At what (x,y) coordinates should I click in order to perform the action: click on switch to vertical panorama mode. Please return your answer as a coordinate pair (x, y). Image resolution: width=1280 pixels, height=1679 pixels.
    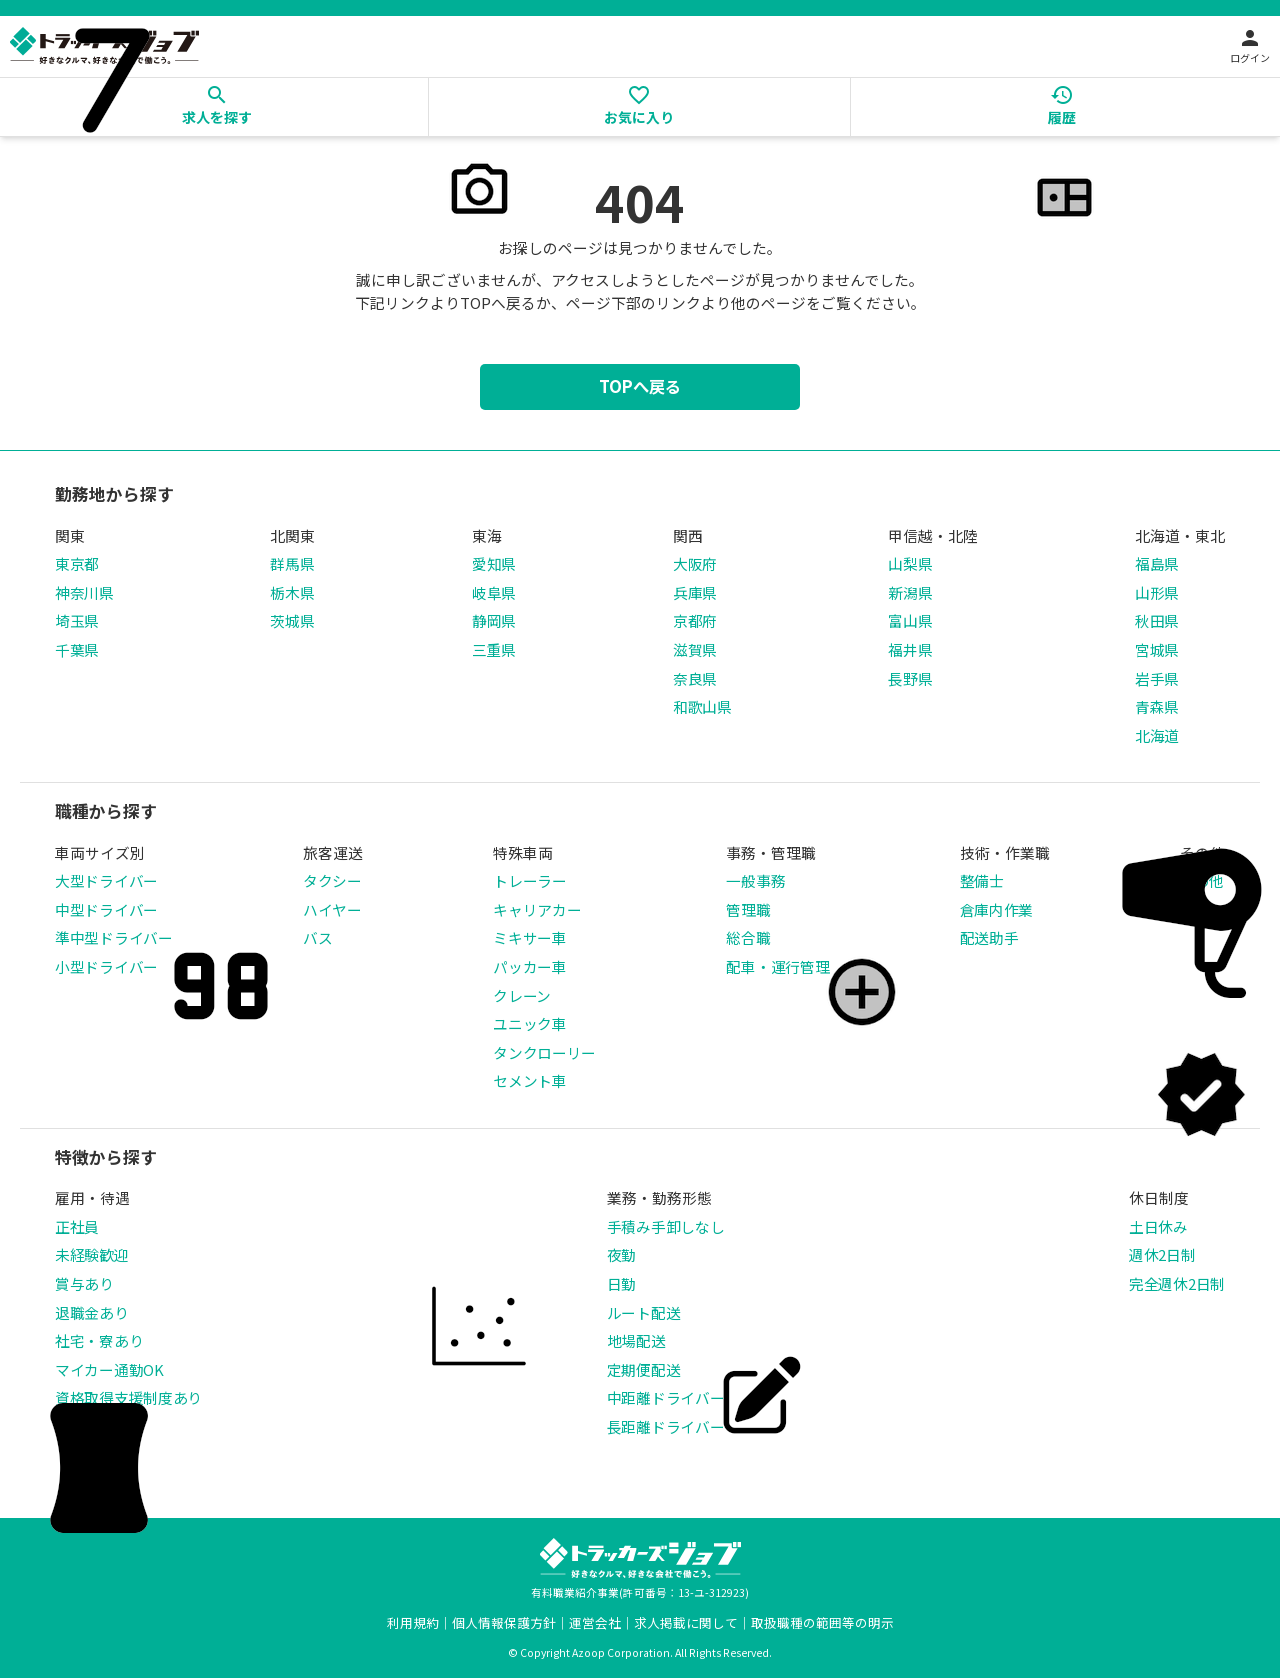
    Looking at the image, I should click on (99, 1468).